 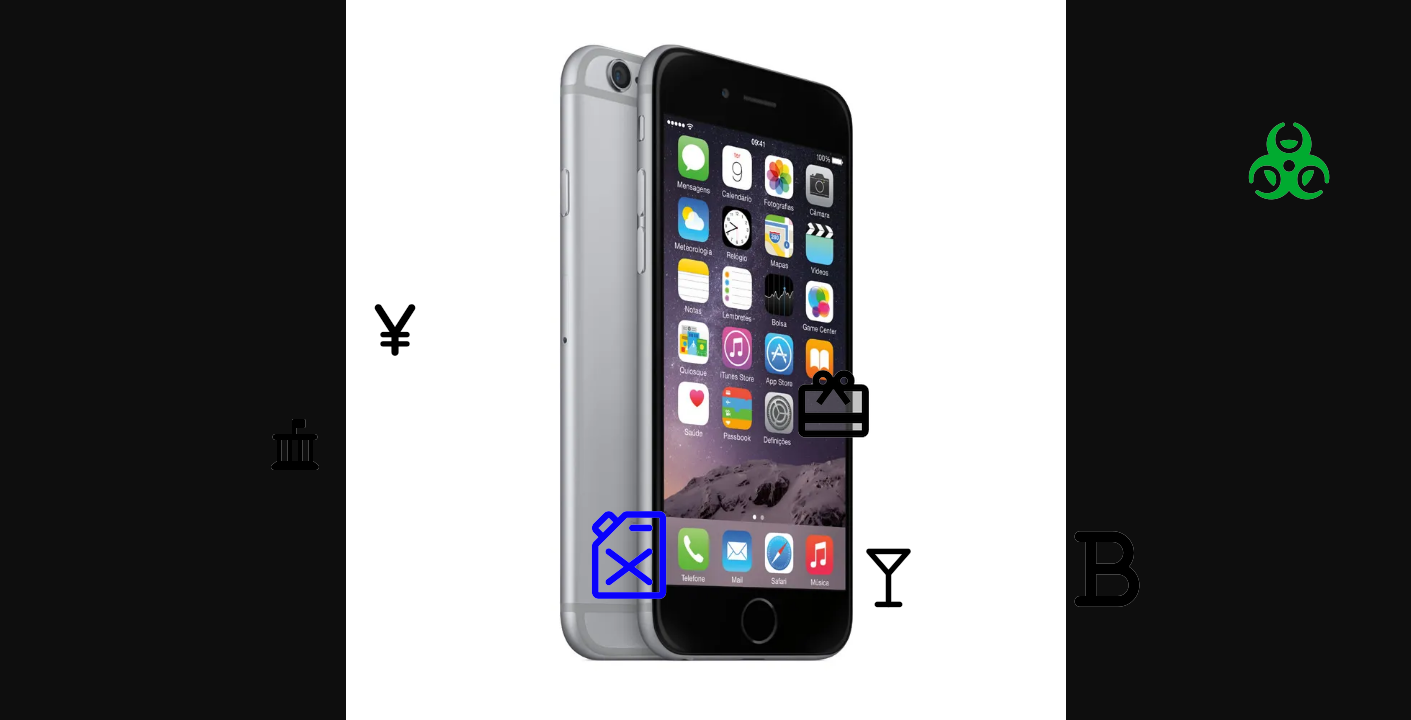 I want to click on redeem a gift card or promotional code, so click(x=833, y=405).